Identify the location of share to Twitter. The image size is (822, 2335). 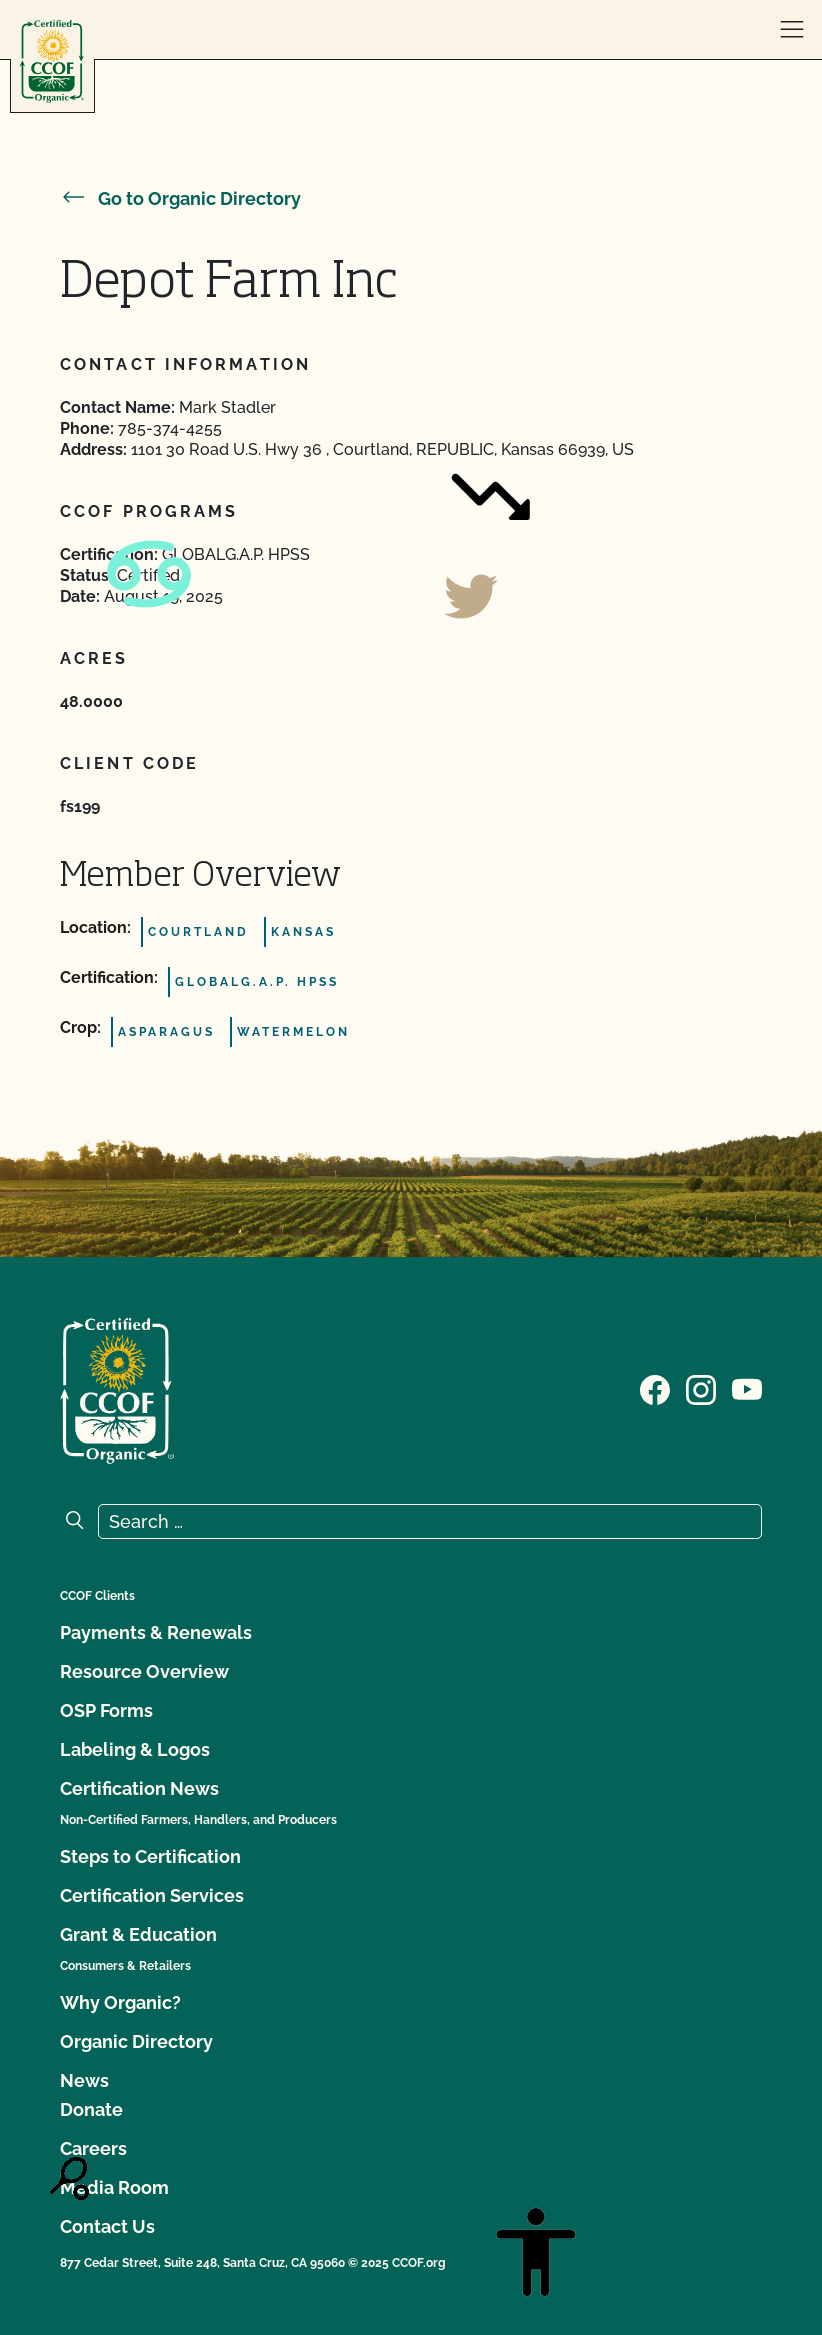
(471, 596).